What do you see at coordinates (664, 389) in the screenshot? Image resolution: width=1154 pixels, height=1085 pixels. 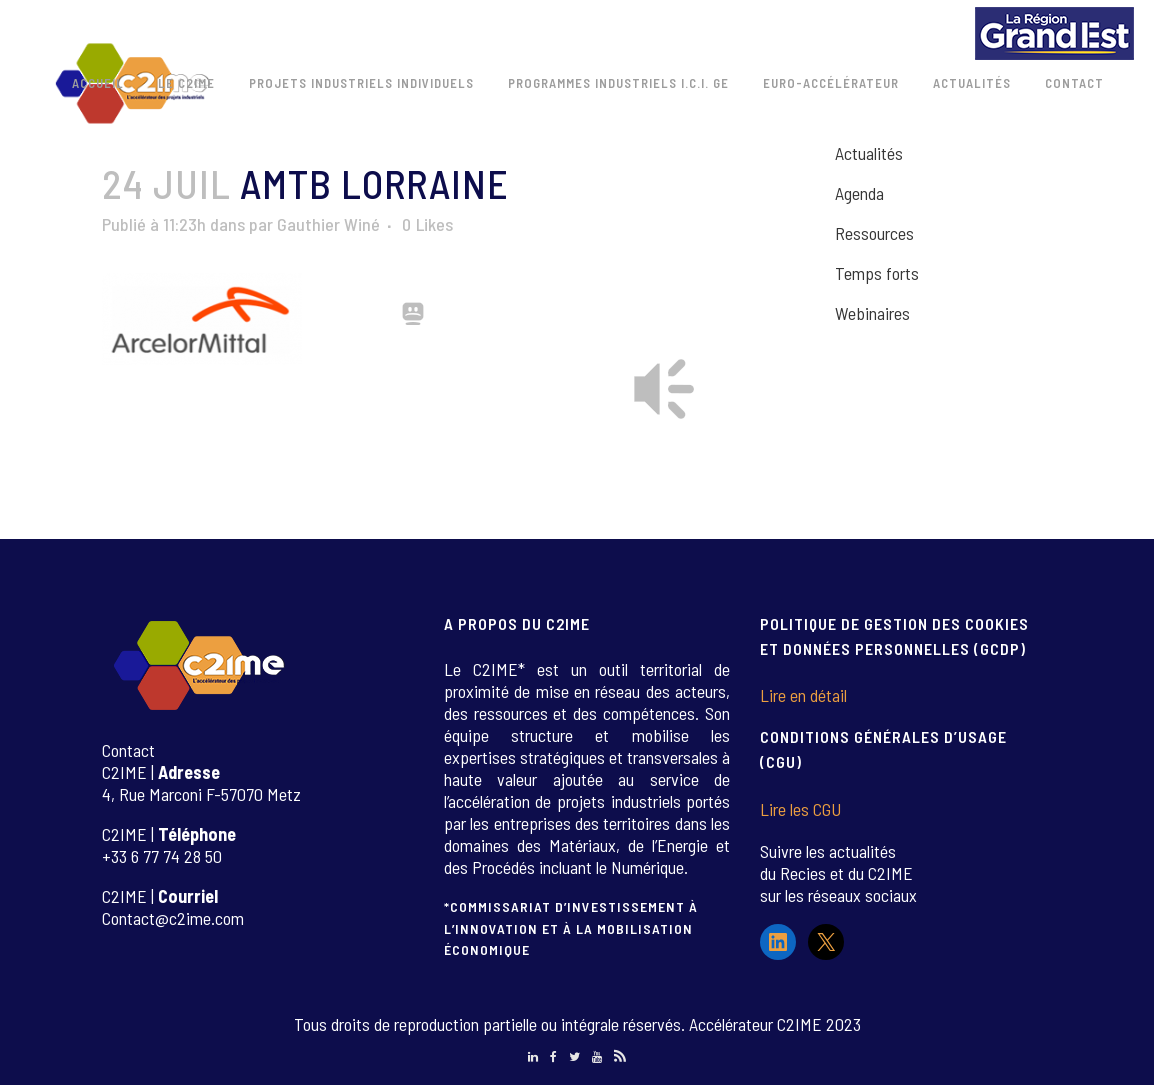 I see `audio speaker output indicator` at bounding box center [664, 389].